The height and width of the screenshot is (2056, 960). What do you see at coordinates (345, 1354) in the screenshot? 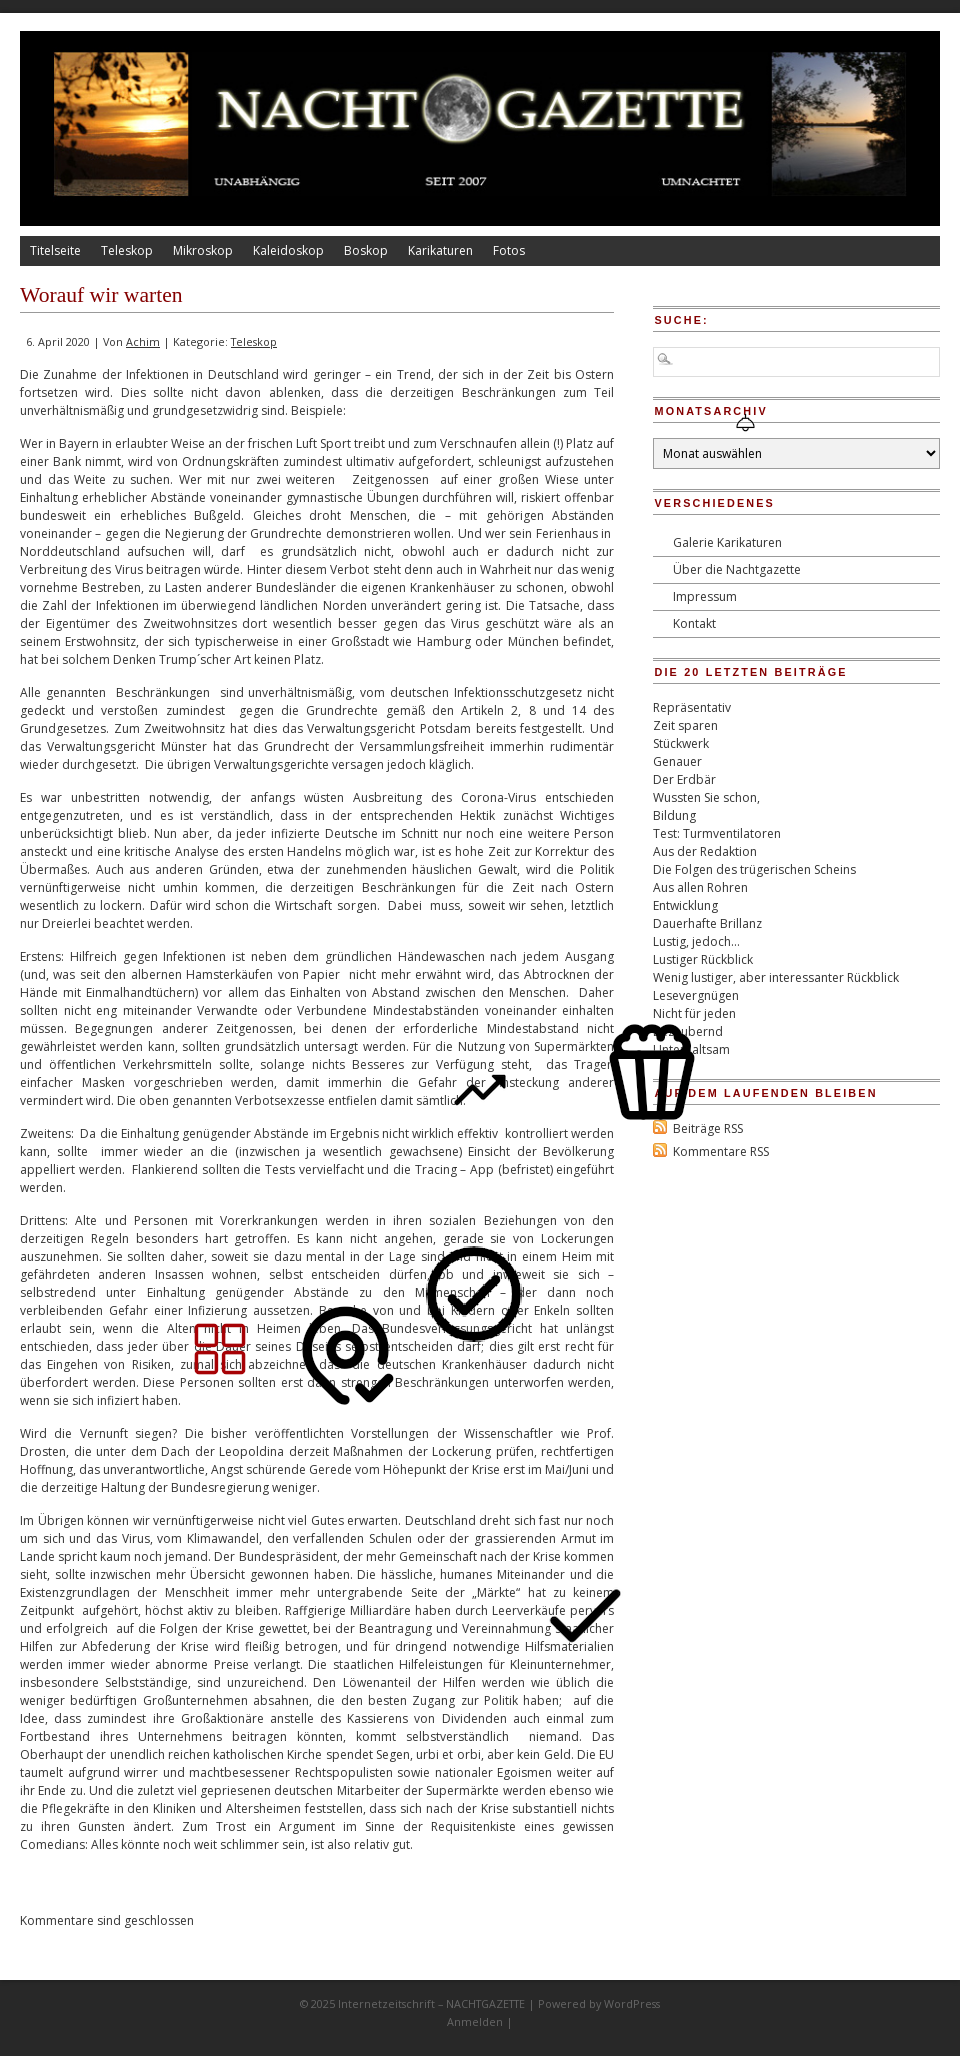
I see `confirm or verify a location` at bounding box center [345, 1354].